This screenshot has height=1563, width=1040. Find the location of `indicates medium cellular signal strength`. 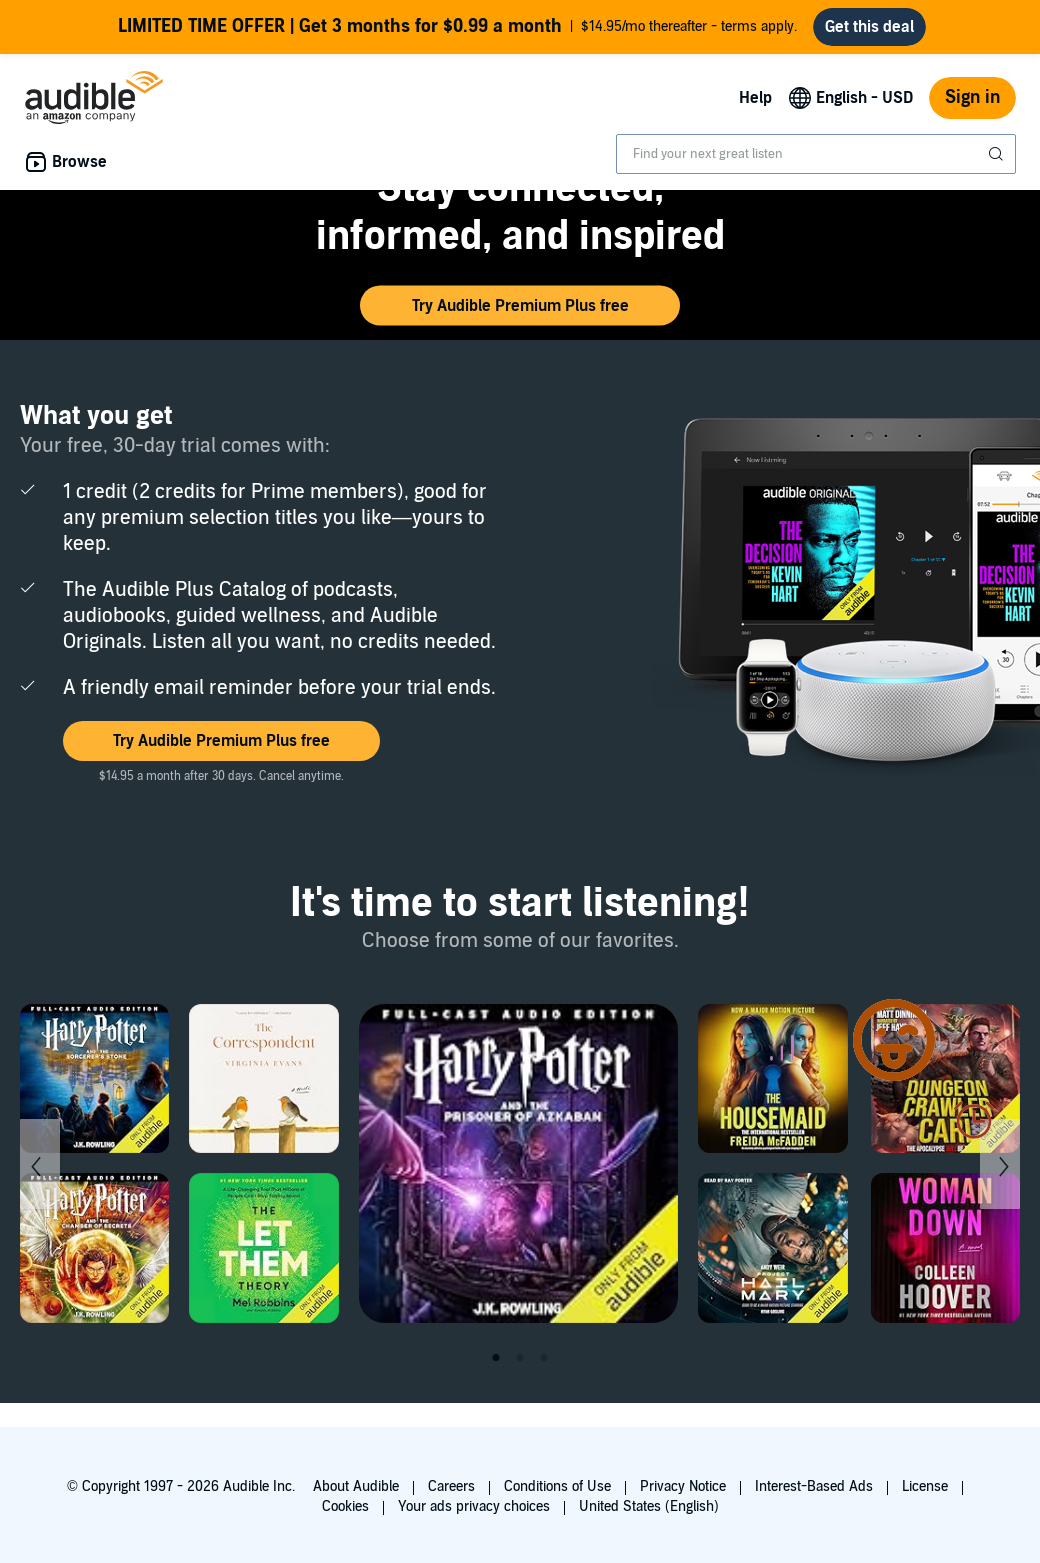

indicates medium cellular signal strength is located at coordinates (794, 1040).